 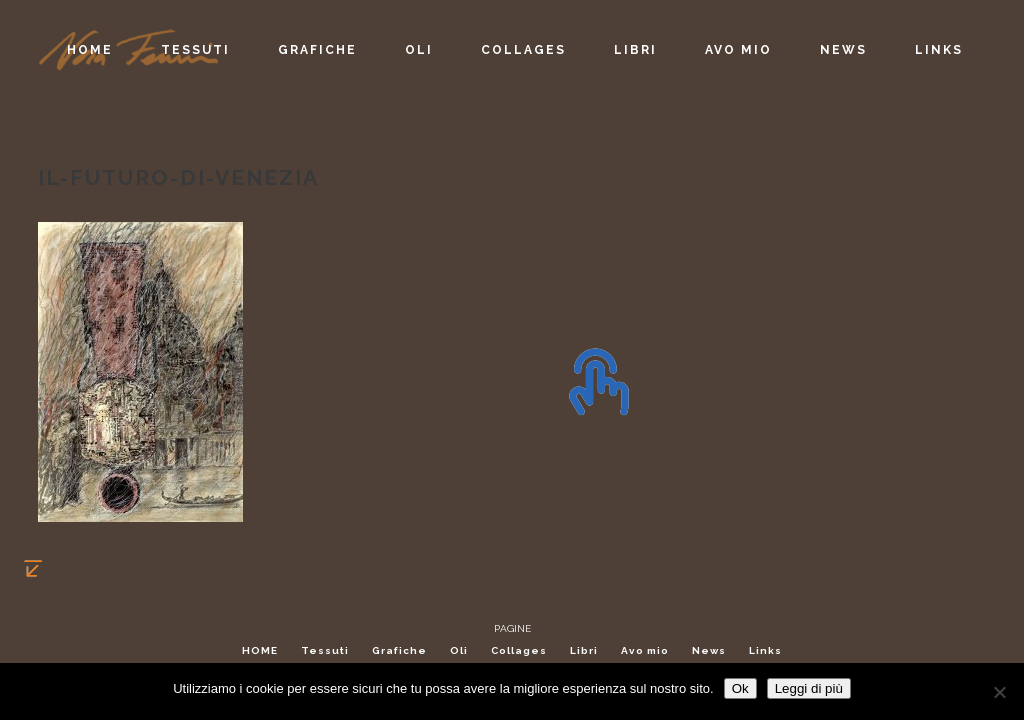 I want to click on move content to bottom-left corner, so click(x=32, y=568).